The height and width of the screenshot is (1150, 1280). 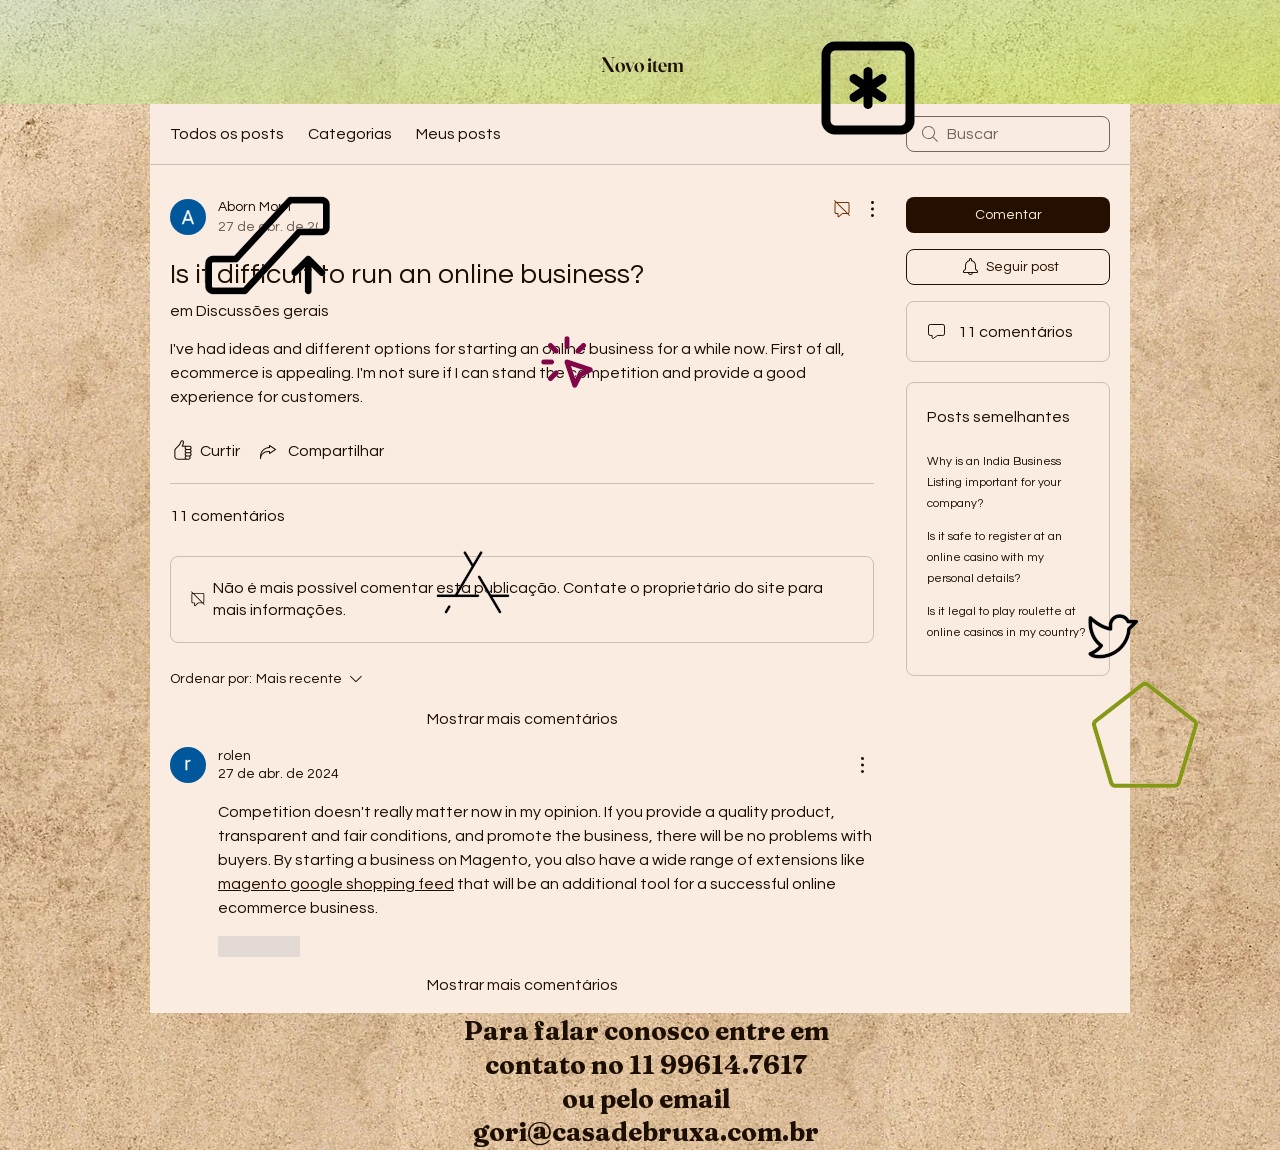 I want to click on indicates escalator going up, so click(x=267, y=245).